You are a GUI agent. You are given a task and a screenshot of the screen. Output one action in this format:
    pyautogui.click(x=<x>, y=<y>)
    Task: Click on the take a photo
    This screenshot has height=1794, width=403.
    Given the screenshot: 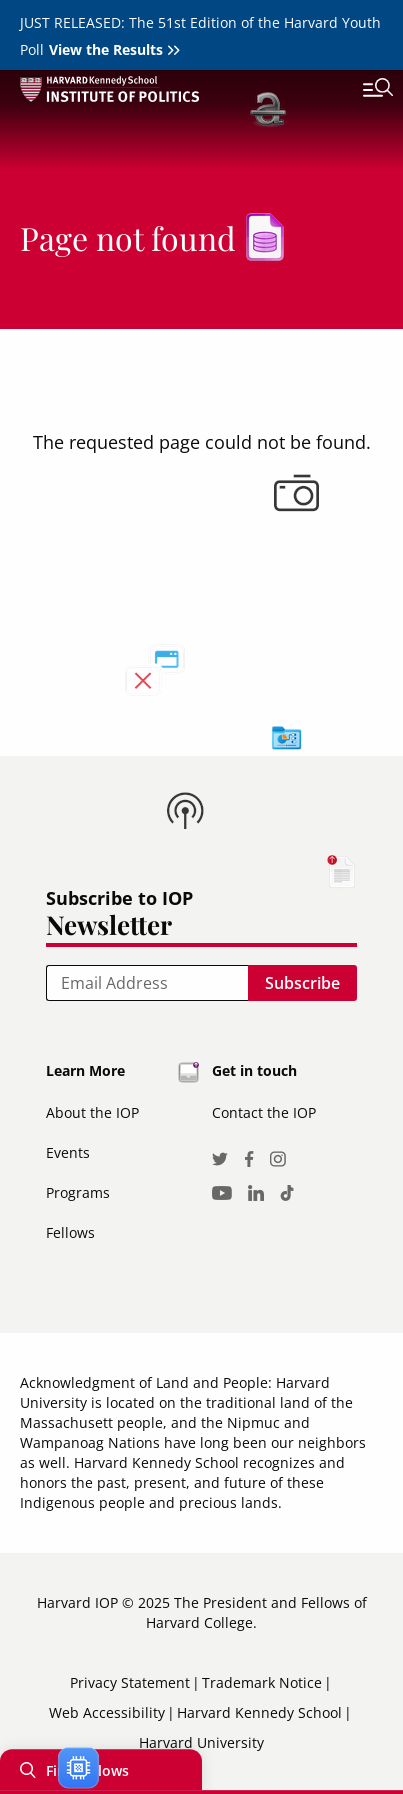 What is the action you would take?
    pyautogui.click(x=296, y=491)
    